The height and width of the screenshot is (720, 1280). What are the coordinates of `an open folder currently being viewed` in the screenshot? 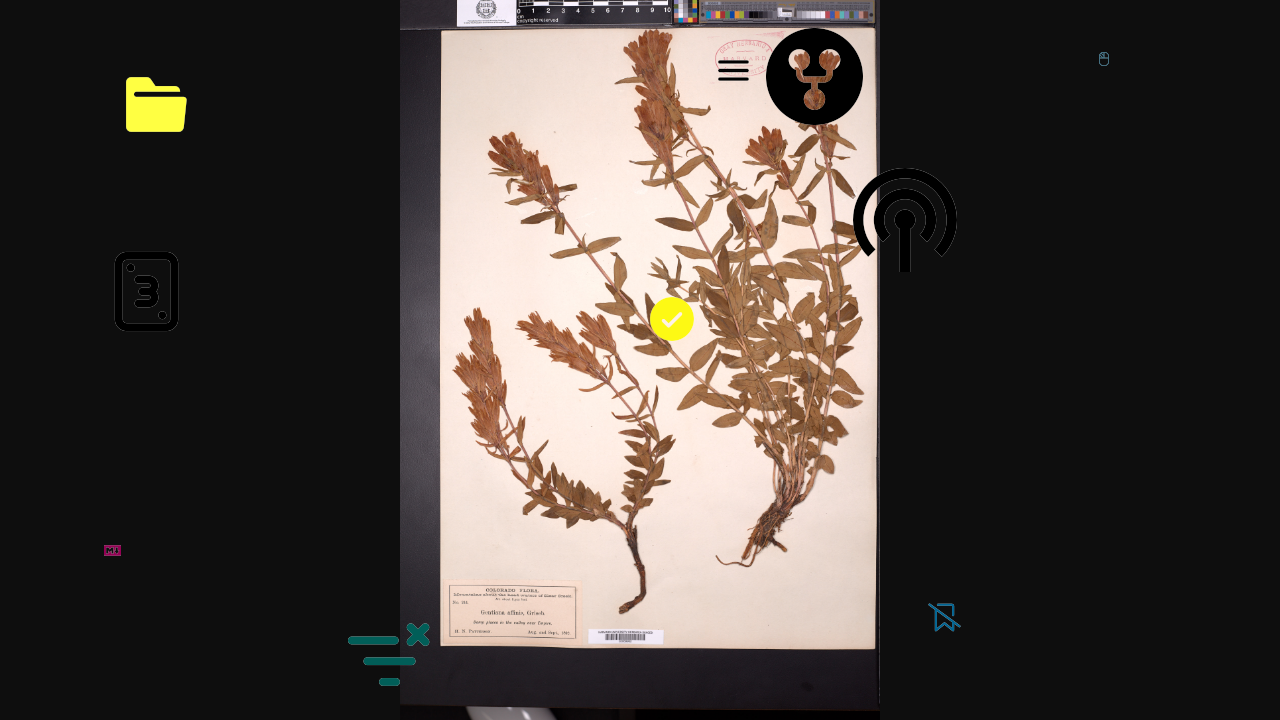 It's located at (156, 104).